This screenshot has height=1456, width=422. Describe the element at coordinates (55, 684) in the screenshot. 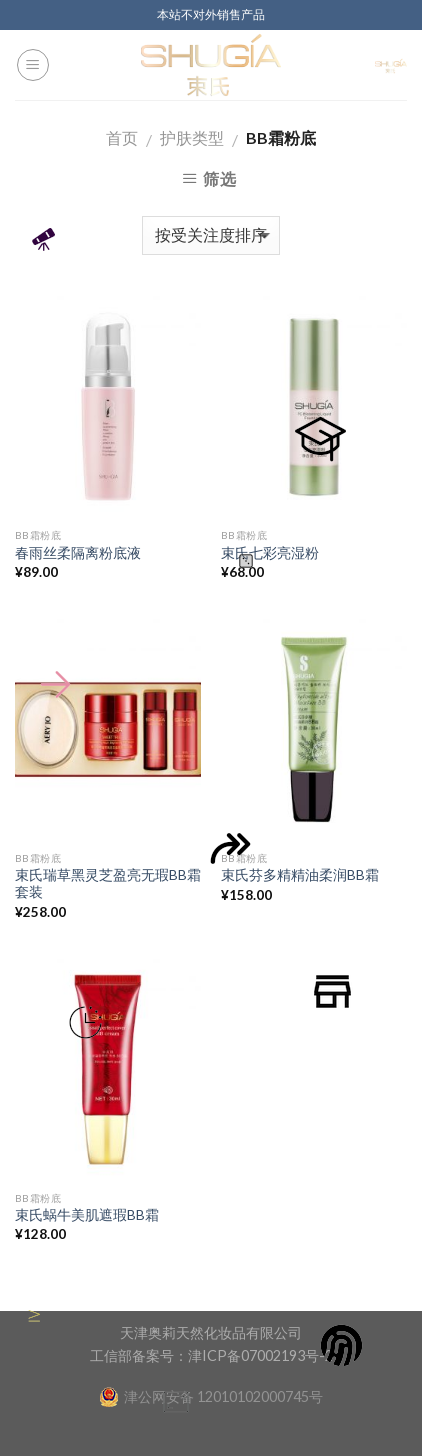

I see `navigate to the next item or page` at that location.